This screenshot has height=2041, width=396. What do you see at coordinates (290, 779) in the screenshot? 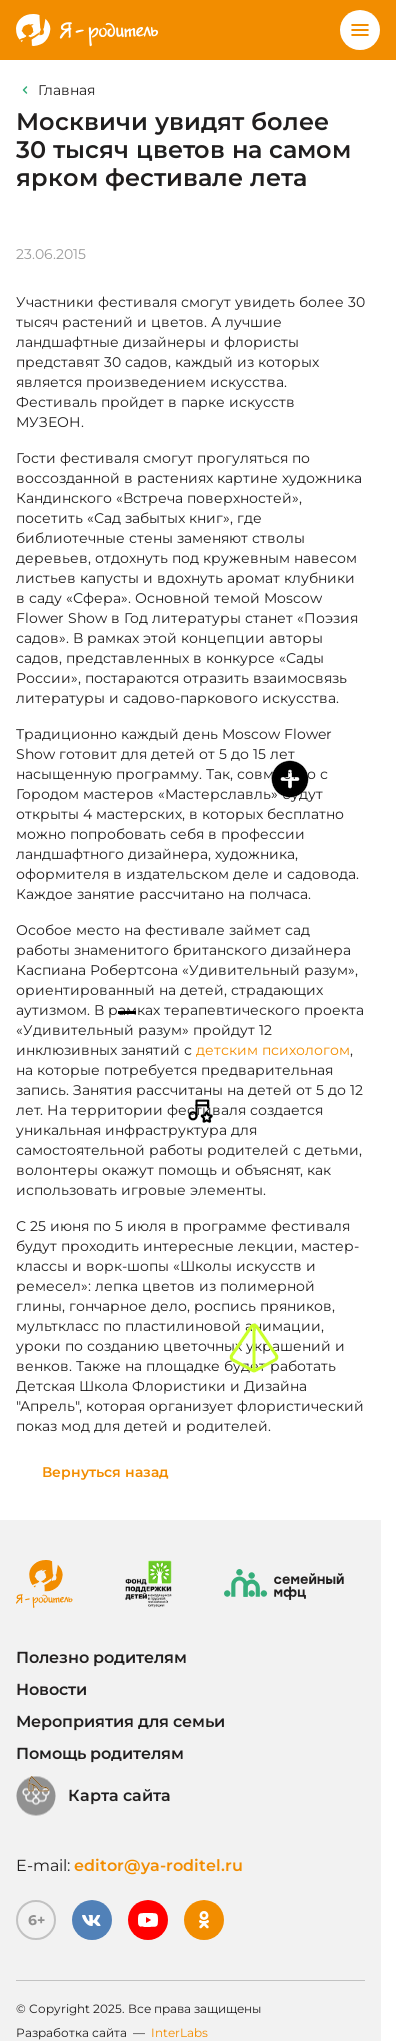
I see `add a new item` at bounding box center [290, 779].